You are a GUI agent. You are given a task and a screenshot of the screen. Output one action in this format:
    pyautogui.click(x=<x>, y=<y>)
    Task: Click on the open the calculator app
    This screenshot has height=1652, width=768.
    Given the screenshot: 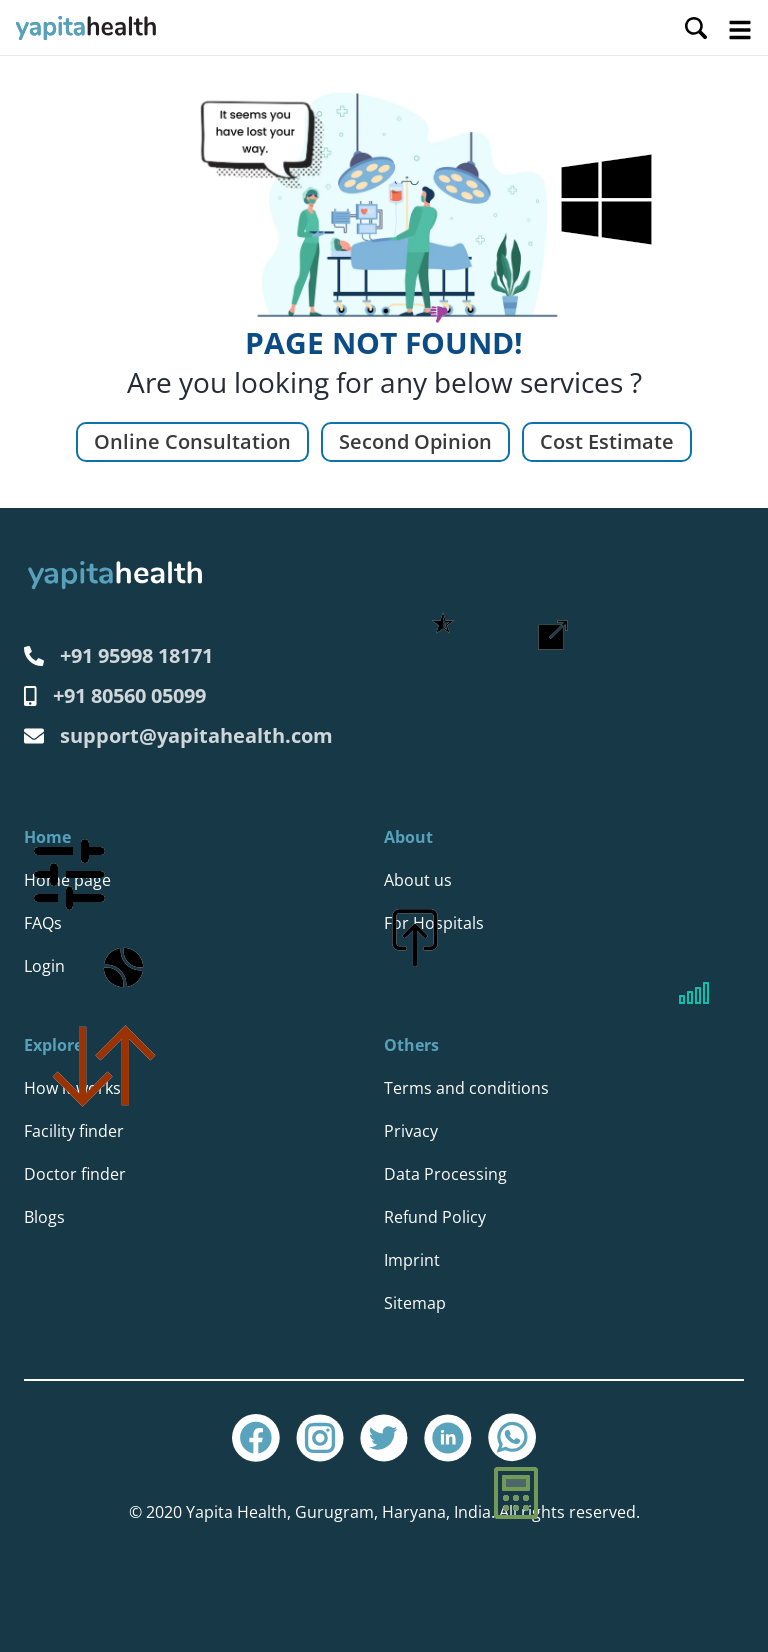 What is the action you would take?
    pyautogui.click(x=516, y=1493)
    